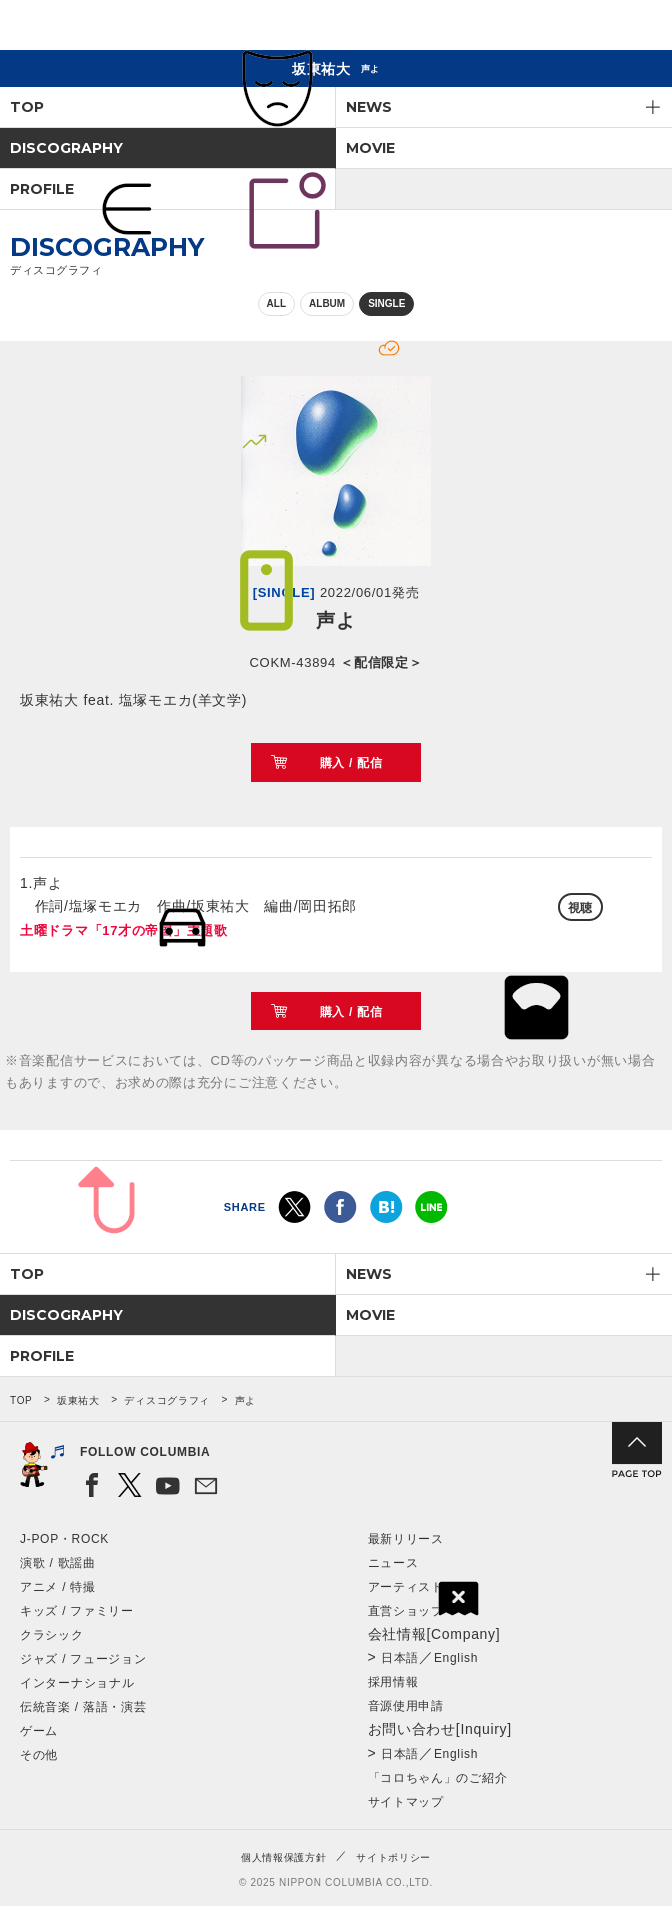  I want to click on access vehicle or car-related settings, so click(182, 927).